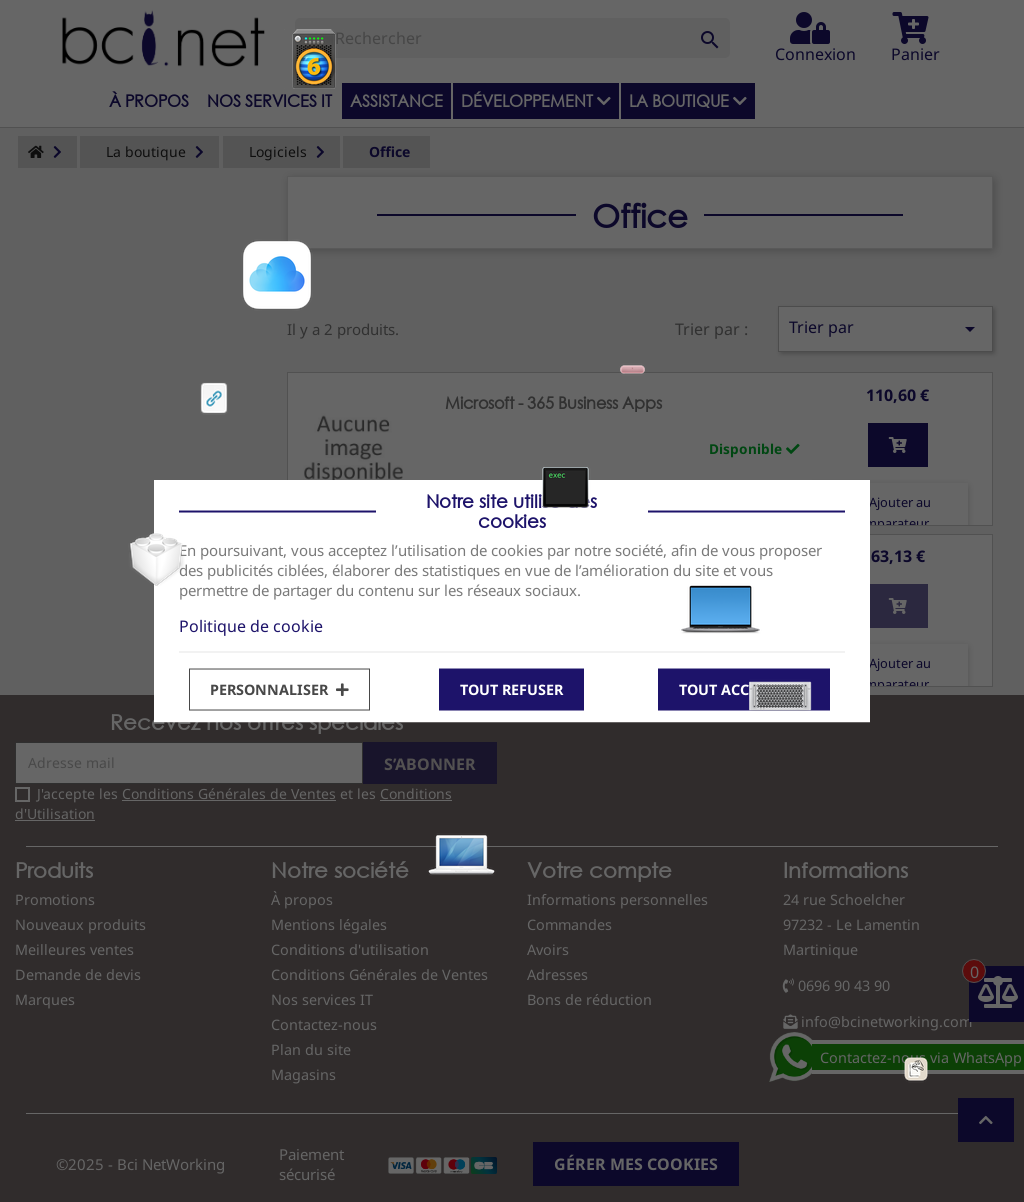  Describe the element at coordinates (314, 59) in the screenshot. I see `access RAID 6 storage configuration` at that location.